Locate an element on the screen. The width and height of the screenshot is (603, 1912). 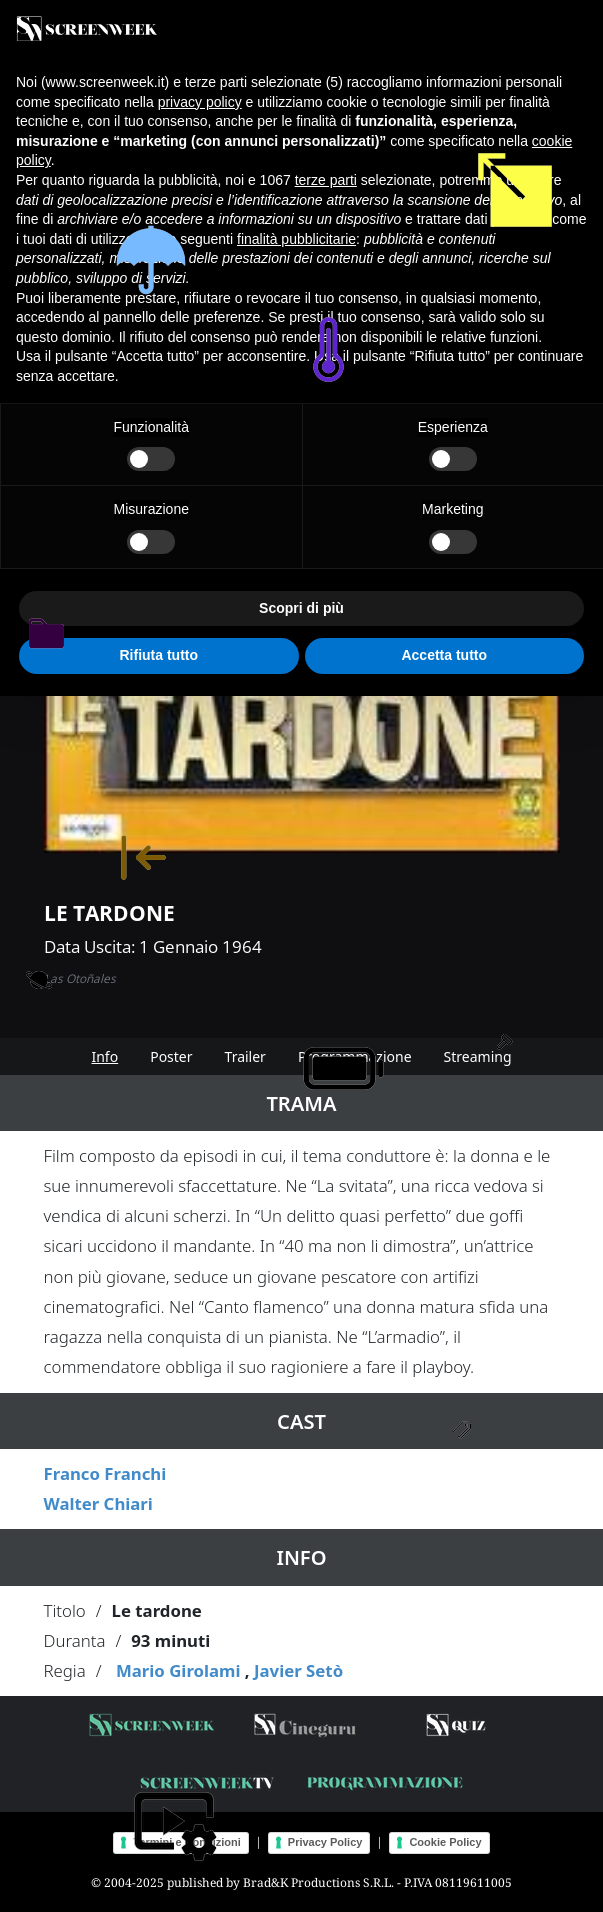
navigate to previous screen or parent folder is located at coordinates (515, 190).